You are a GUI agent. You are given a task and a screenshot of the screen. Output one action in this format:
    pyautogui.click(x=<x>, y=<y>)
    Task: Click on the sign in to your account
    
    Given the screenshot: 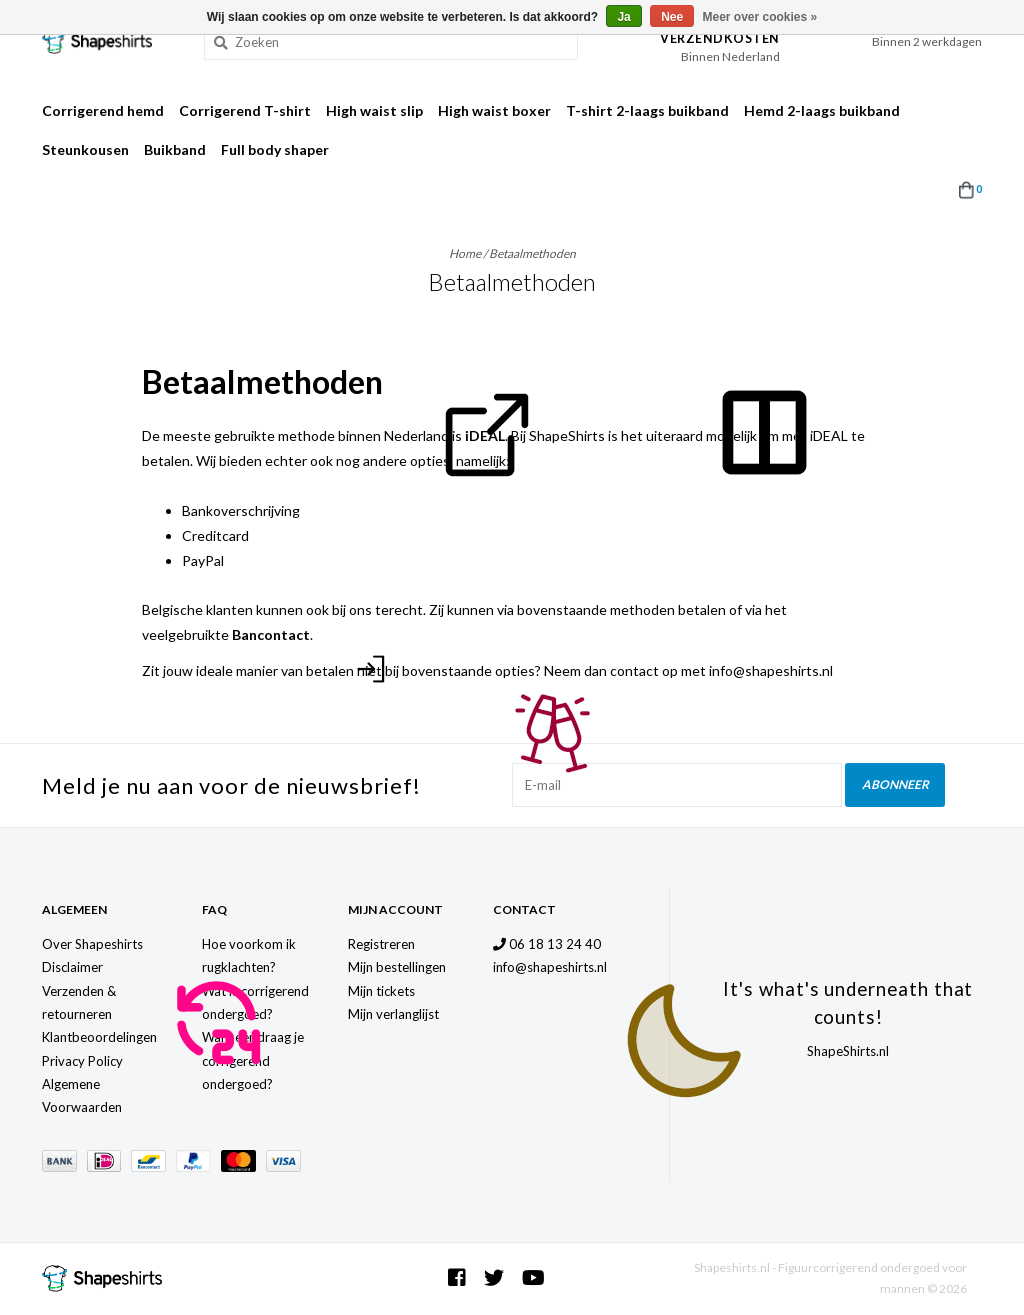 What is the action you would take?
    pyautogui.click(x=373, y=669)
    